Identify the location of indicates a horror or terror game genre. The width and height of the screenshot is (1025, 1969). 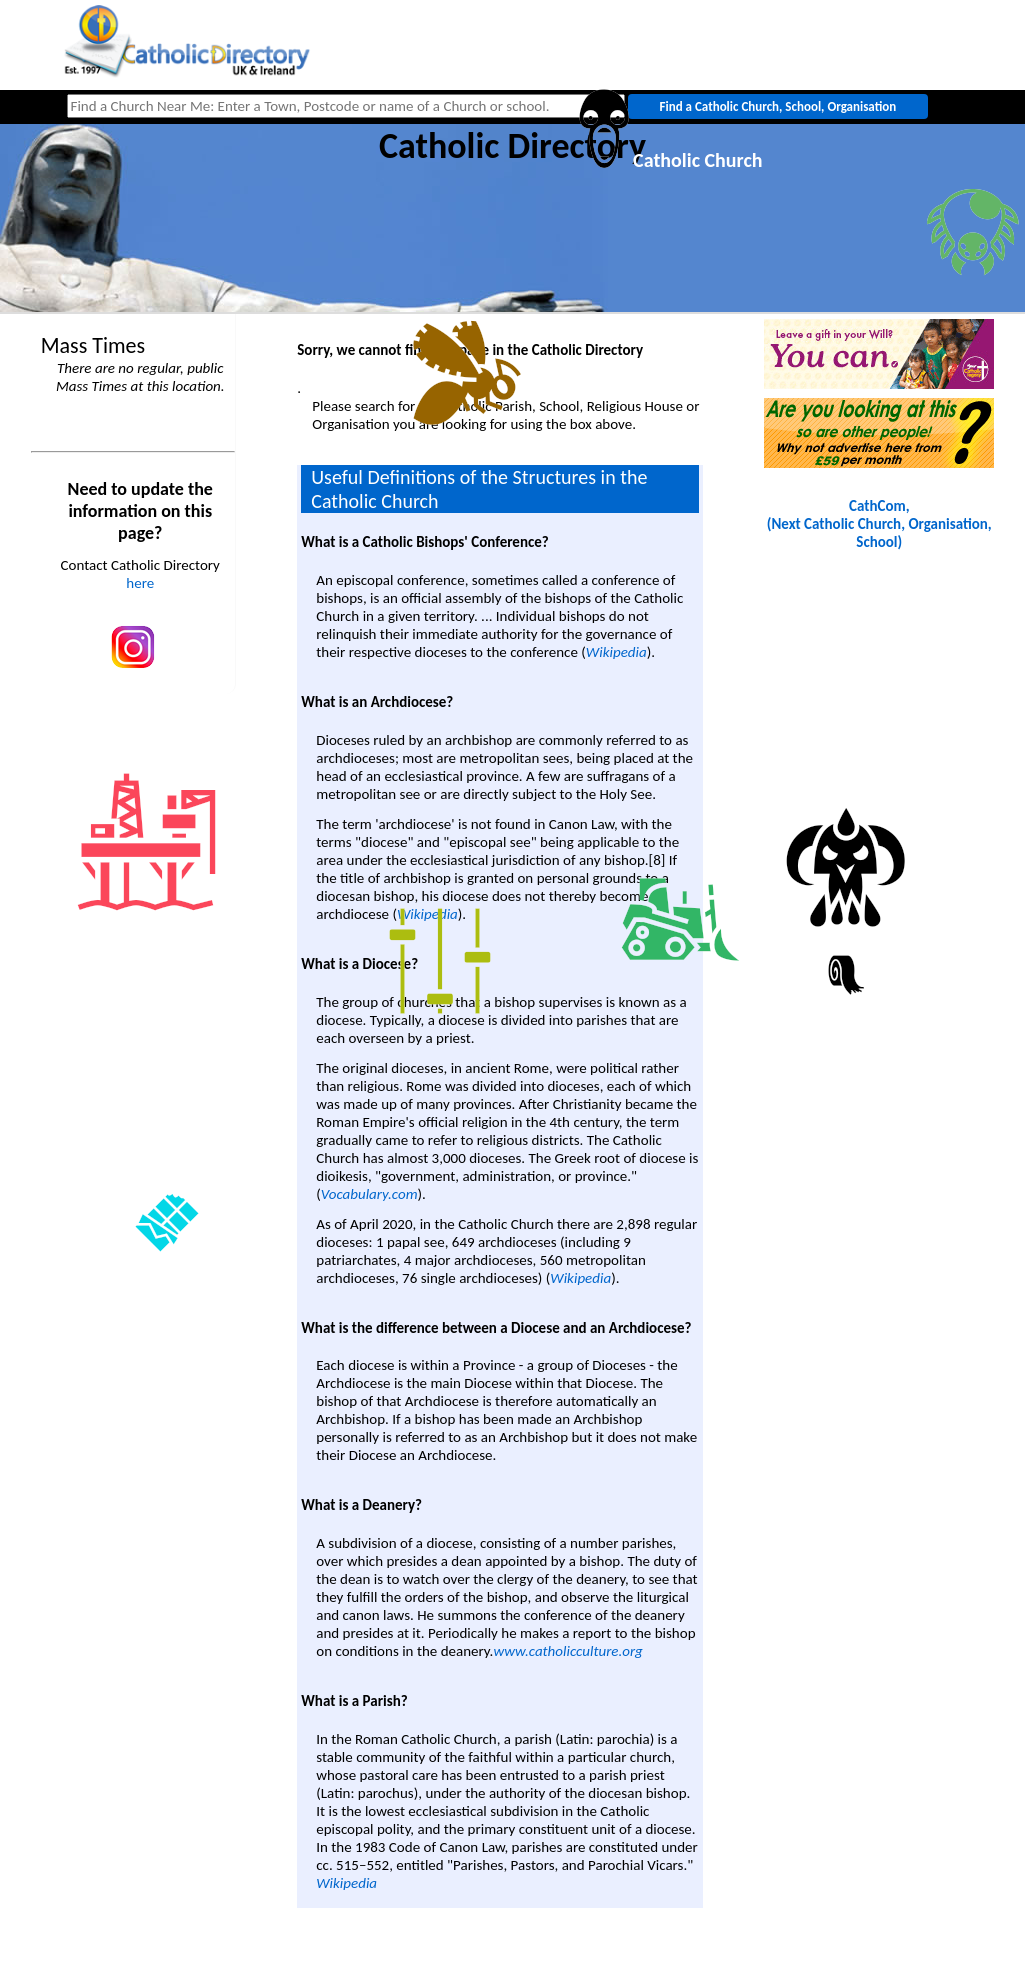
(604, 128).